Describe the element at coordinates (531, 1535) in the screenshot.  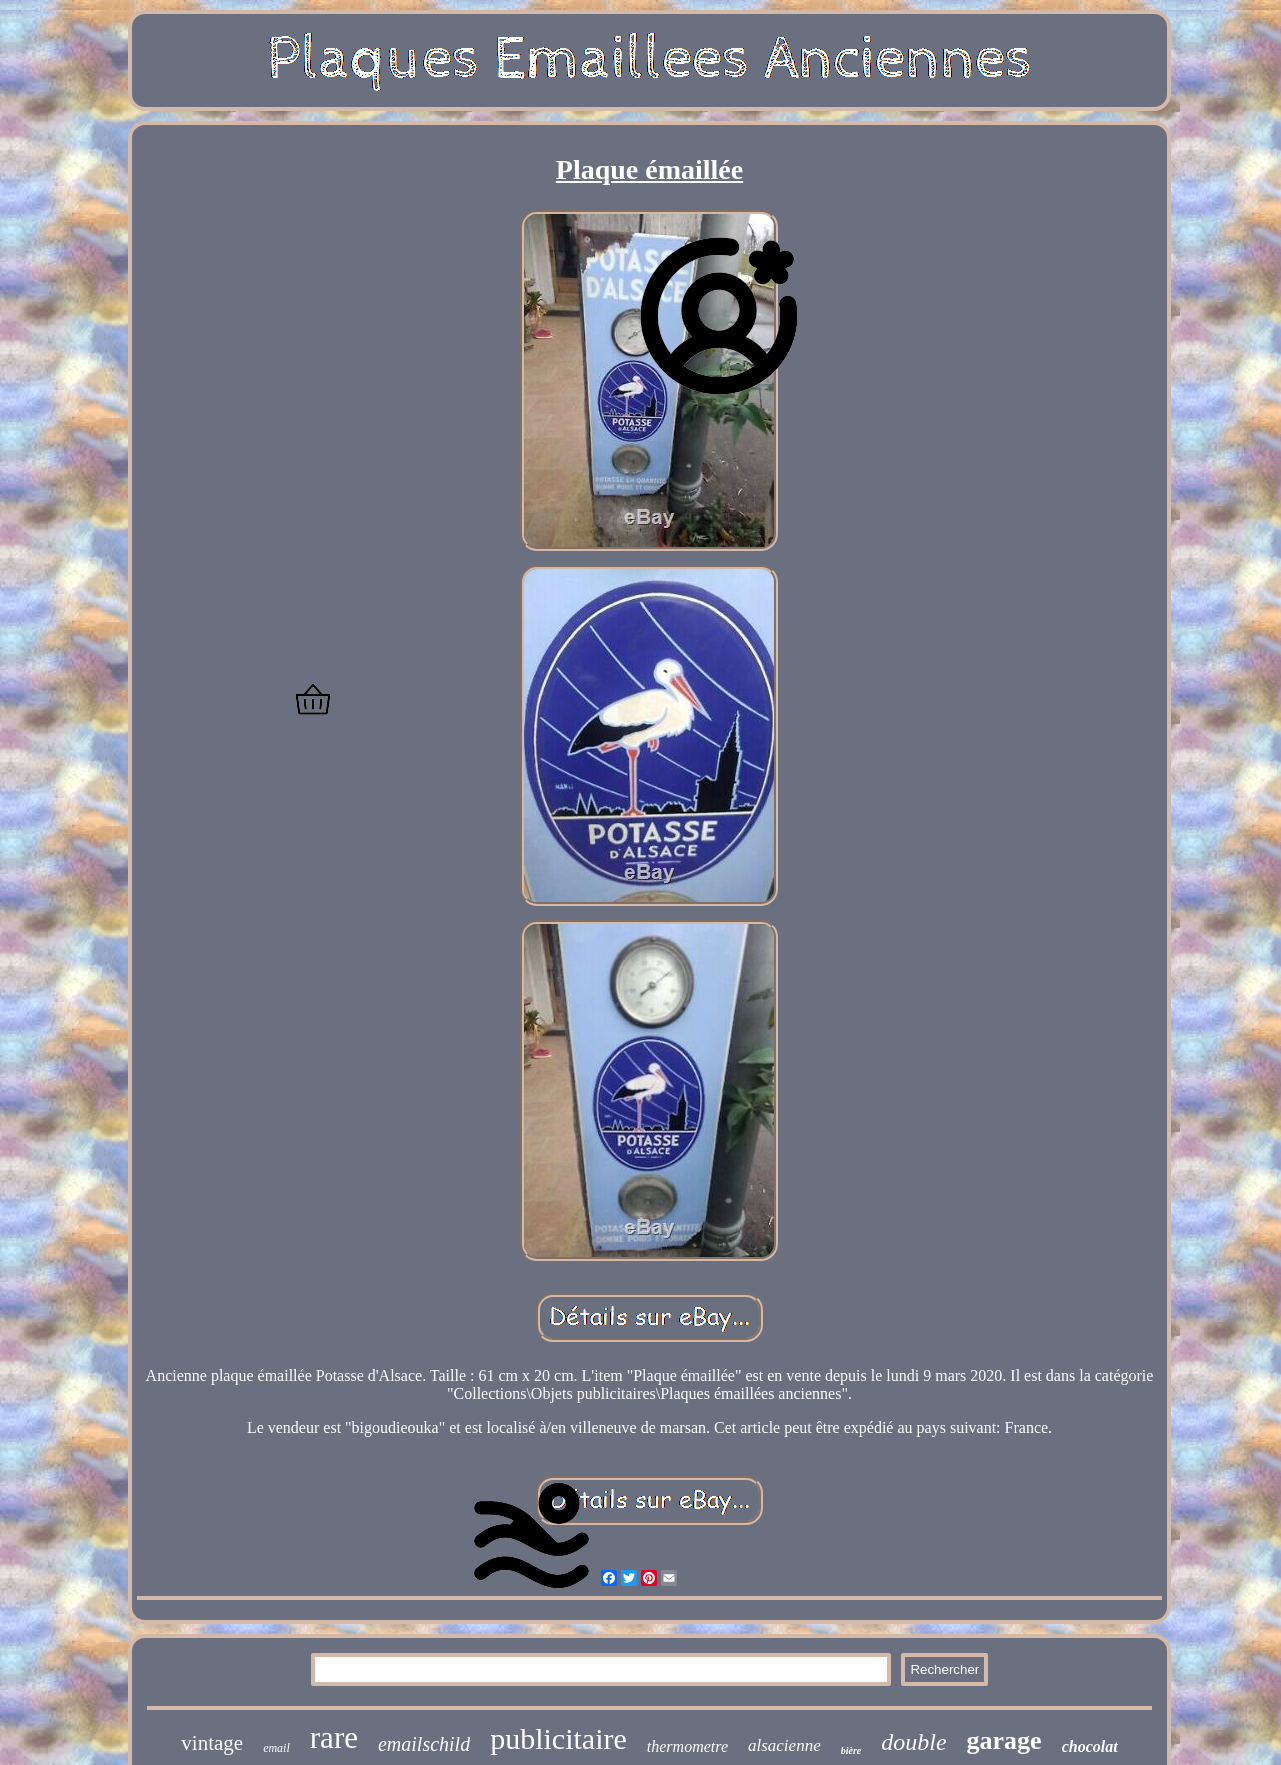
I see `access swimming pool or aquatic facilities` at that location.